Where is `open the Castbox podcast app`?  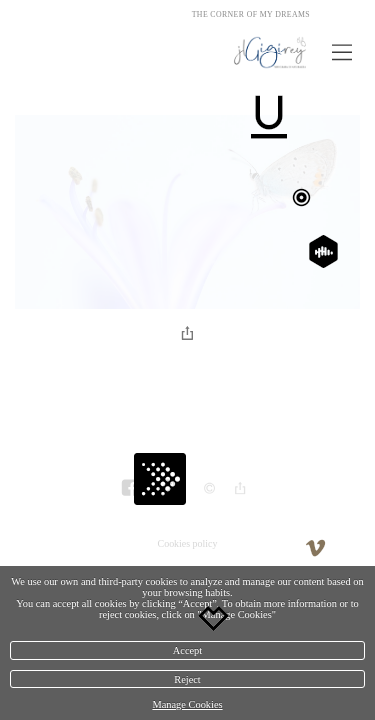
open the Castbox podcast app is located at coordinates (323, 251).